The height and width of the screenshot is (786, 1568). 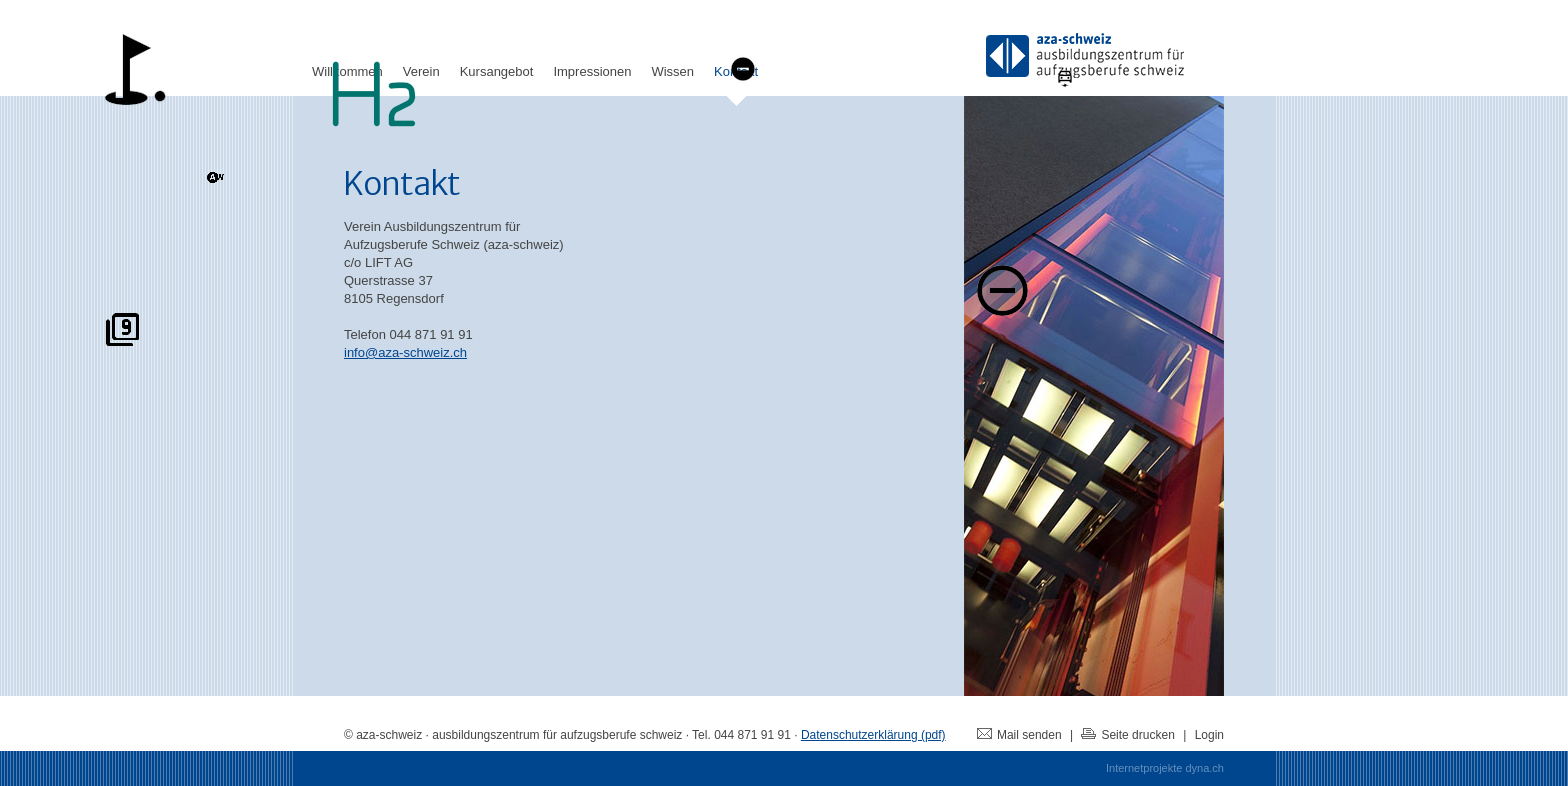 I want to click on indicates 9 items or layers stacked, so click(x=123, y=330).